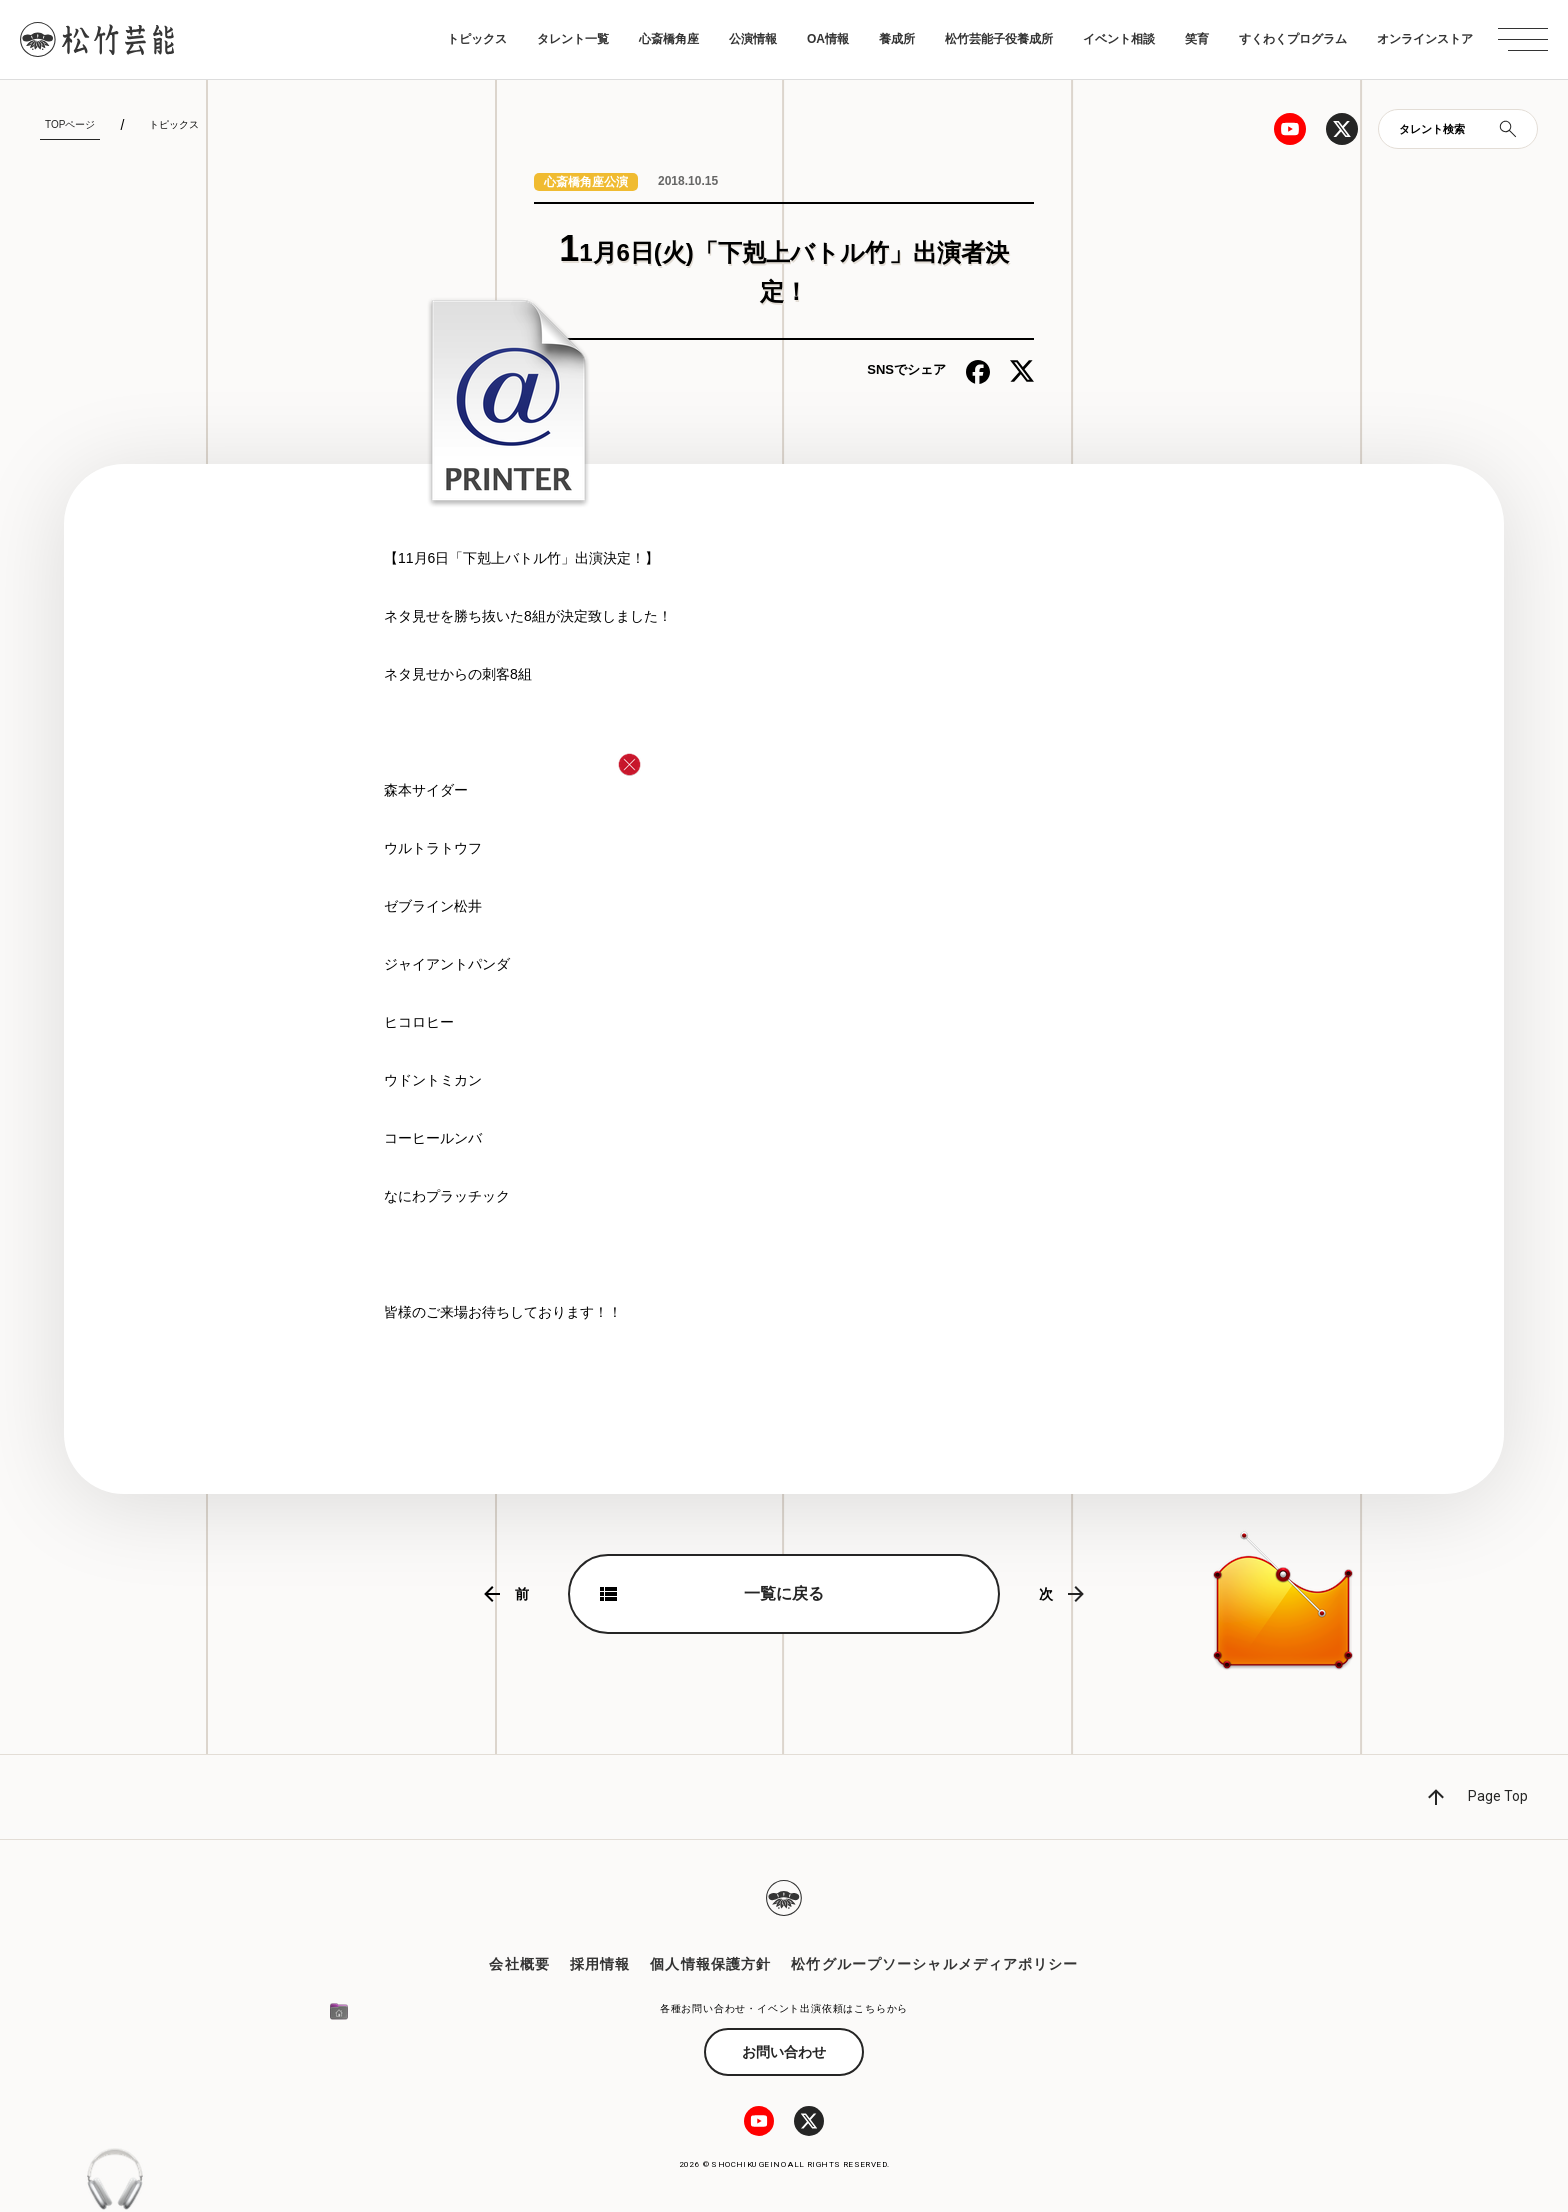 This screenshot has width=1568, height=2212. Describe the element at coordinates (339, 2011) in the screenshot. I see `access your home folder` at that location.